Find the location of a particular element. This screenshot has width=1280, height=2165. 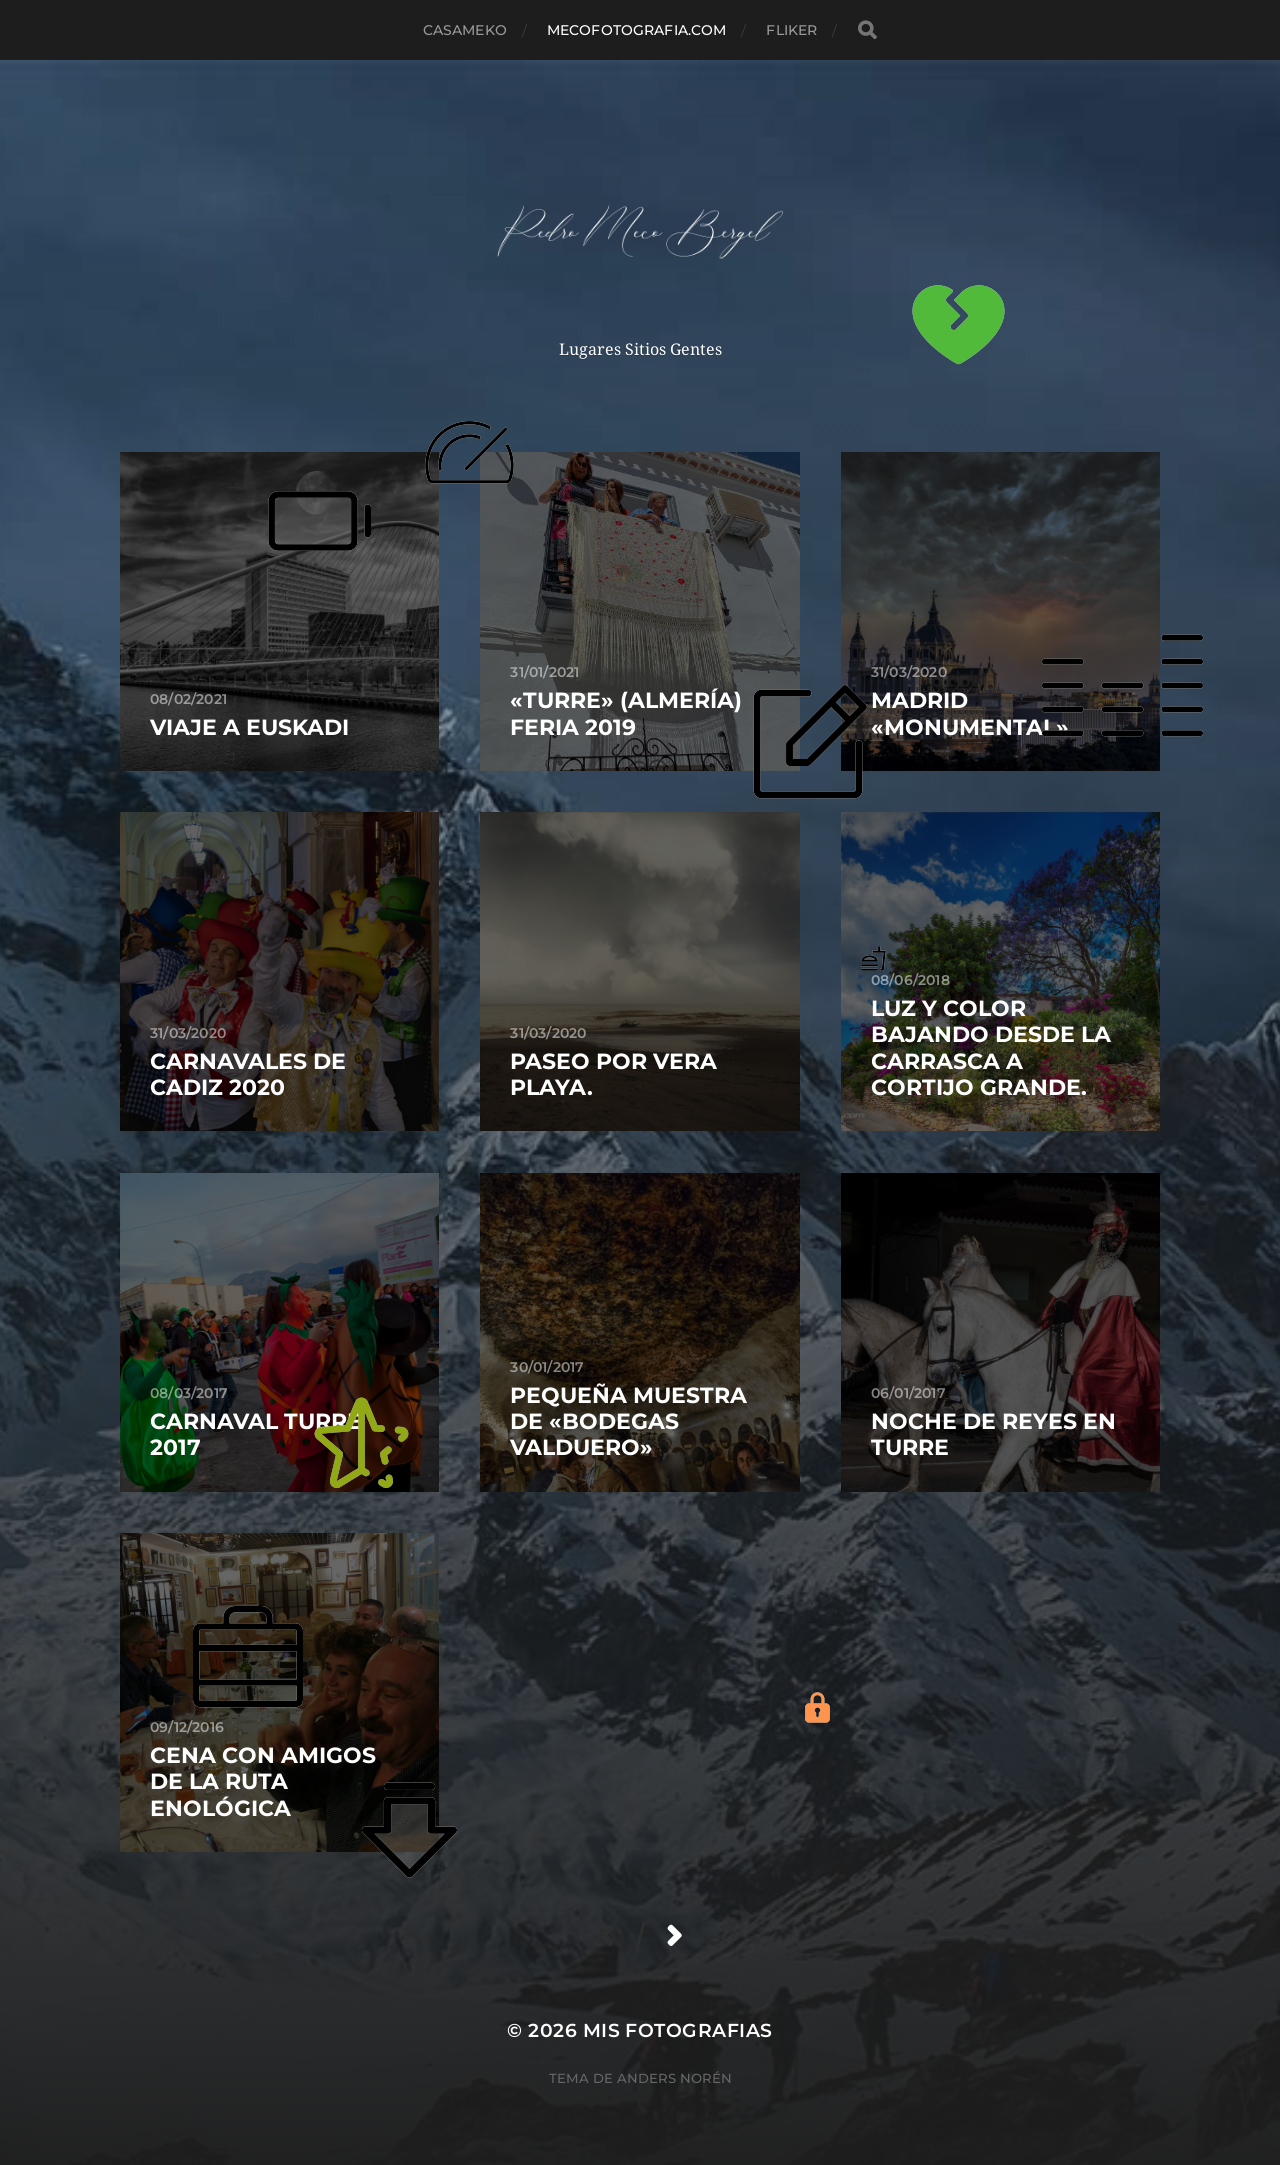

create a new note is located at coordinates (808, 744).